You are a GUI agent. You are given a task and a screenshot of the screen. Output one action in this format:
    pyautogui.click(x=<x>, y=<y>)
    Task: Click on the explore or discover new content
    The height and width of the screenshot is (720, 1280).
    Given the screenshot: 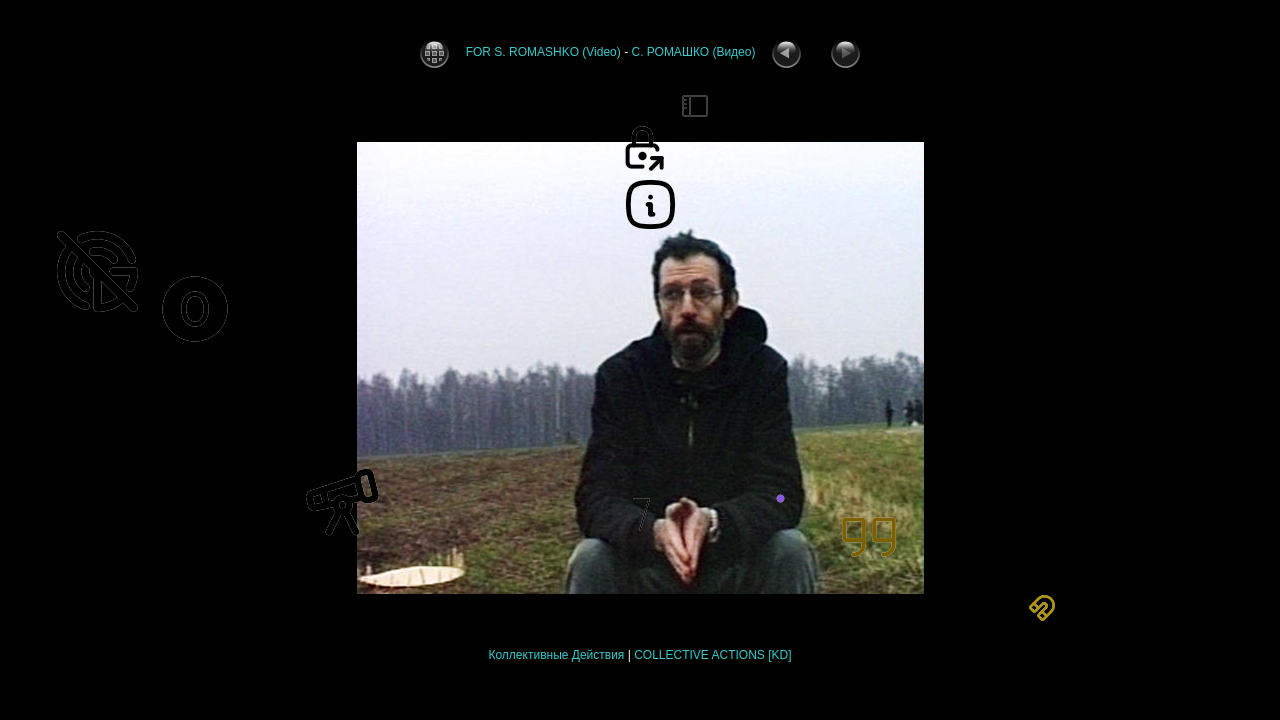 What is the action you would take?
    pyautogui.click(x=342, y=501)
    